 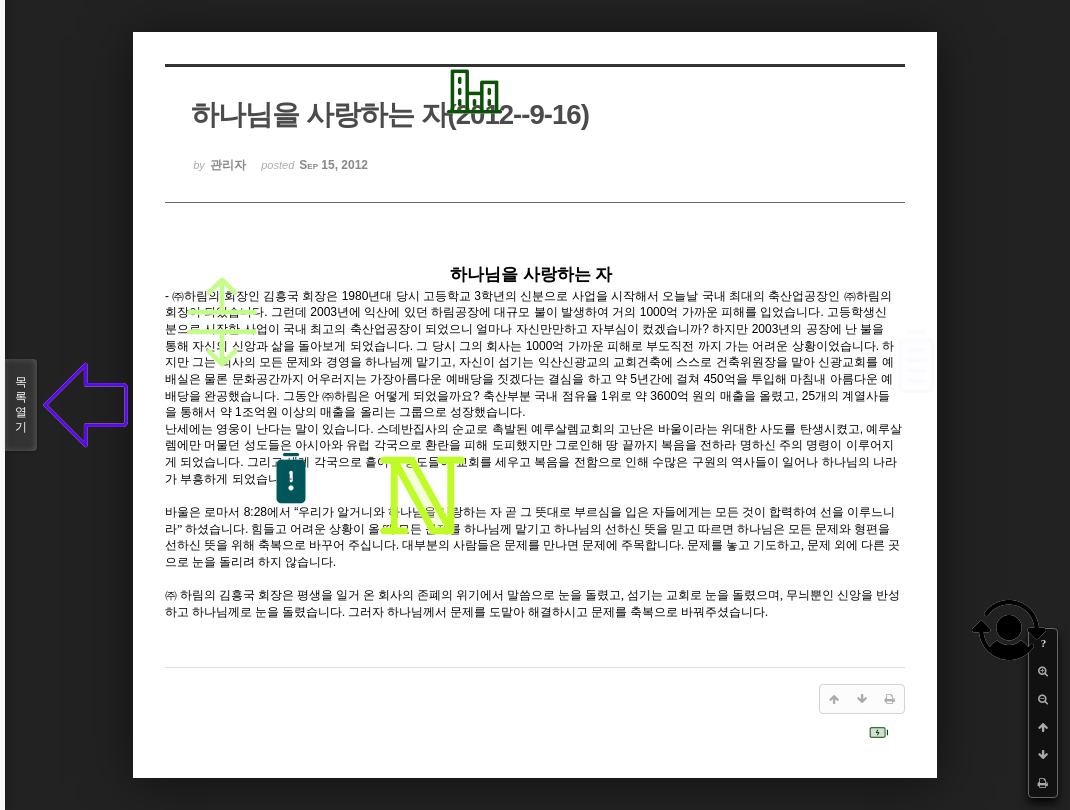 What do you see at coordinates (422, 495) in the screenshot?
I see `open notion app` at bounding box center [422, 495].